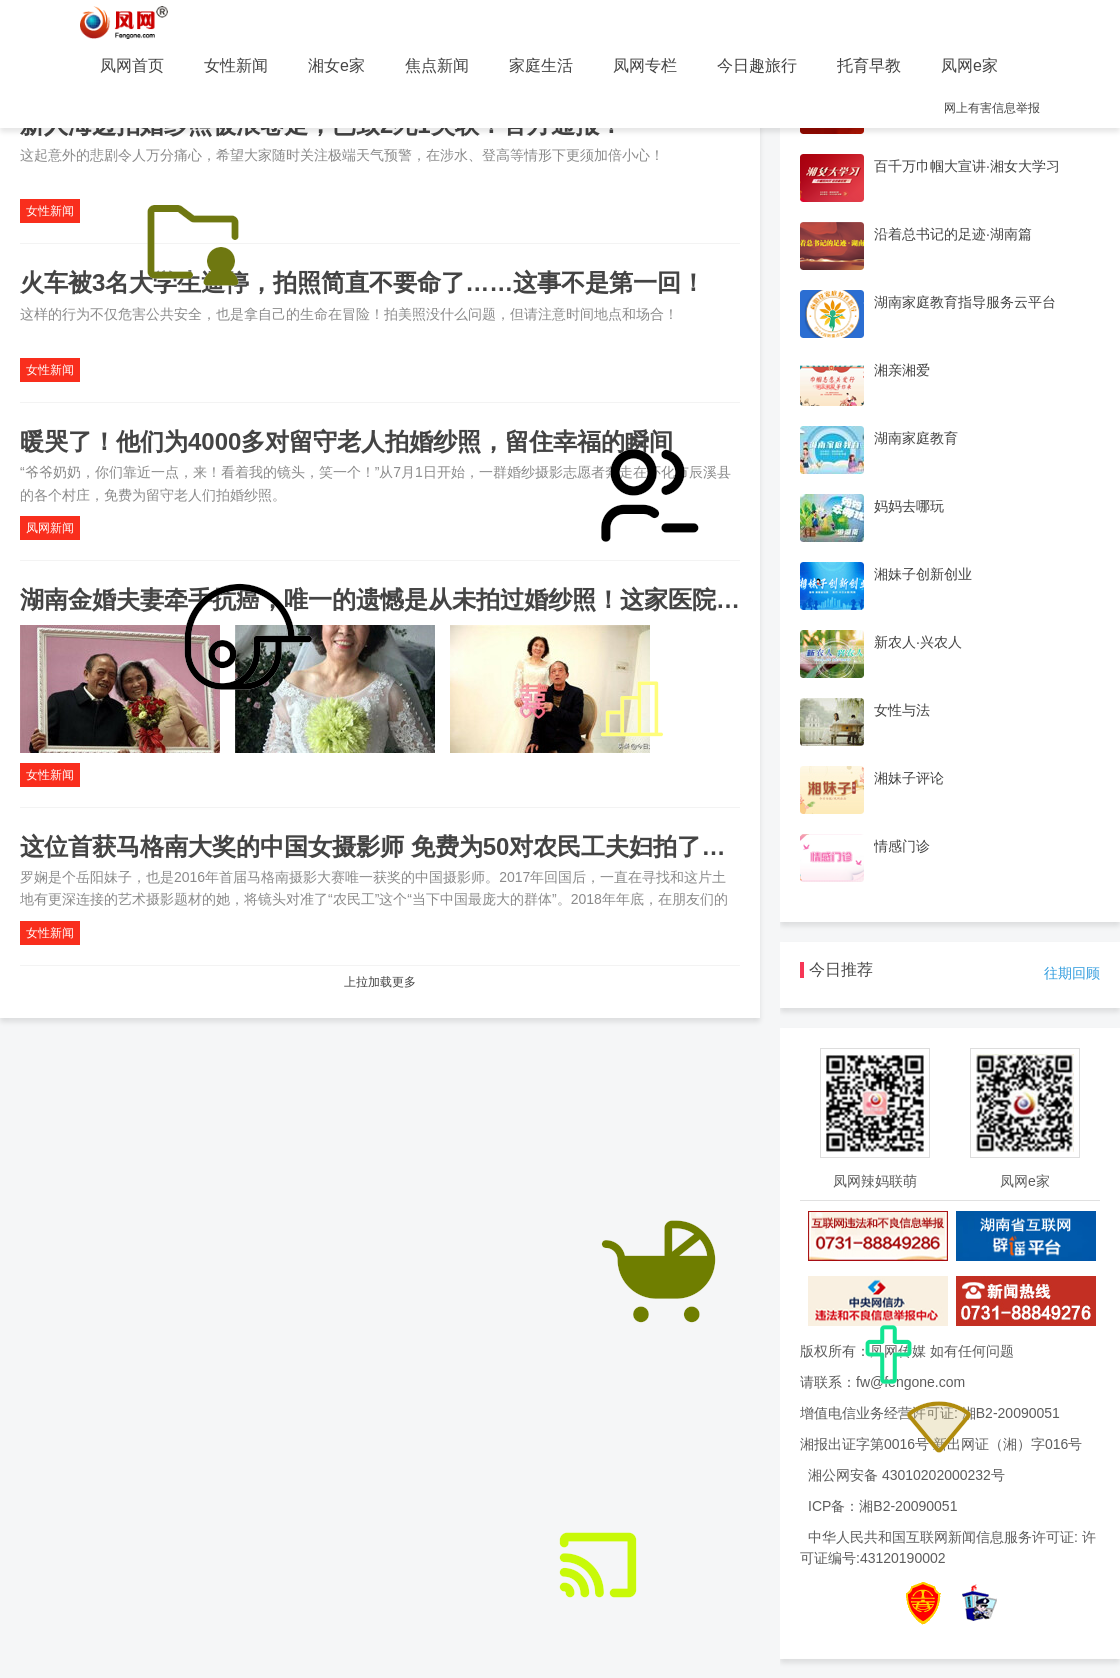 Image resolution: width=1120 pixels, height=1678 pixels. I want to click on religious or faith-related content, so click(888, 1354).